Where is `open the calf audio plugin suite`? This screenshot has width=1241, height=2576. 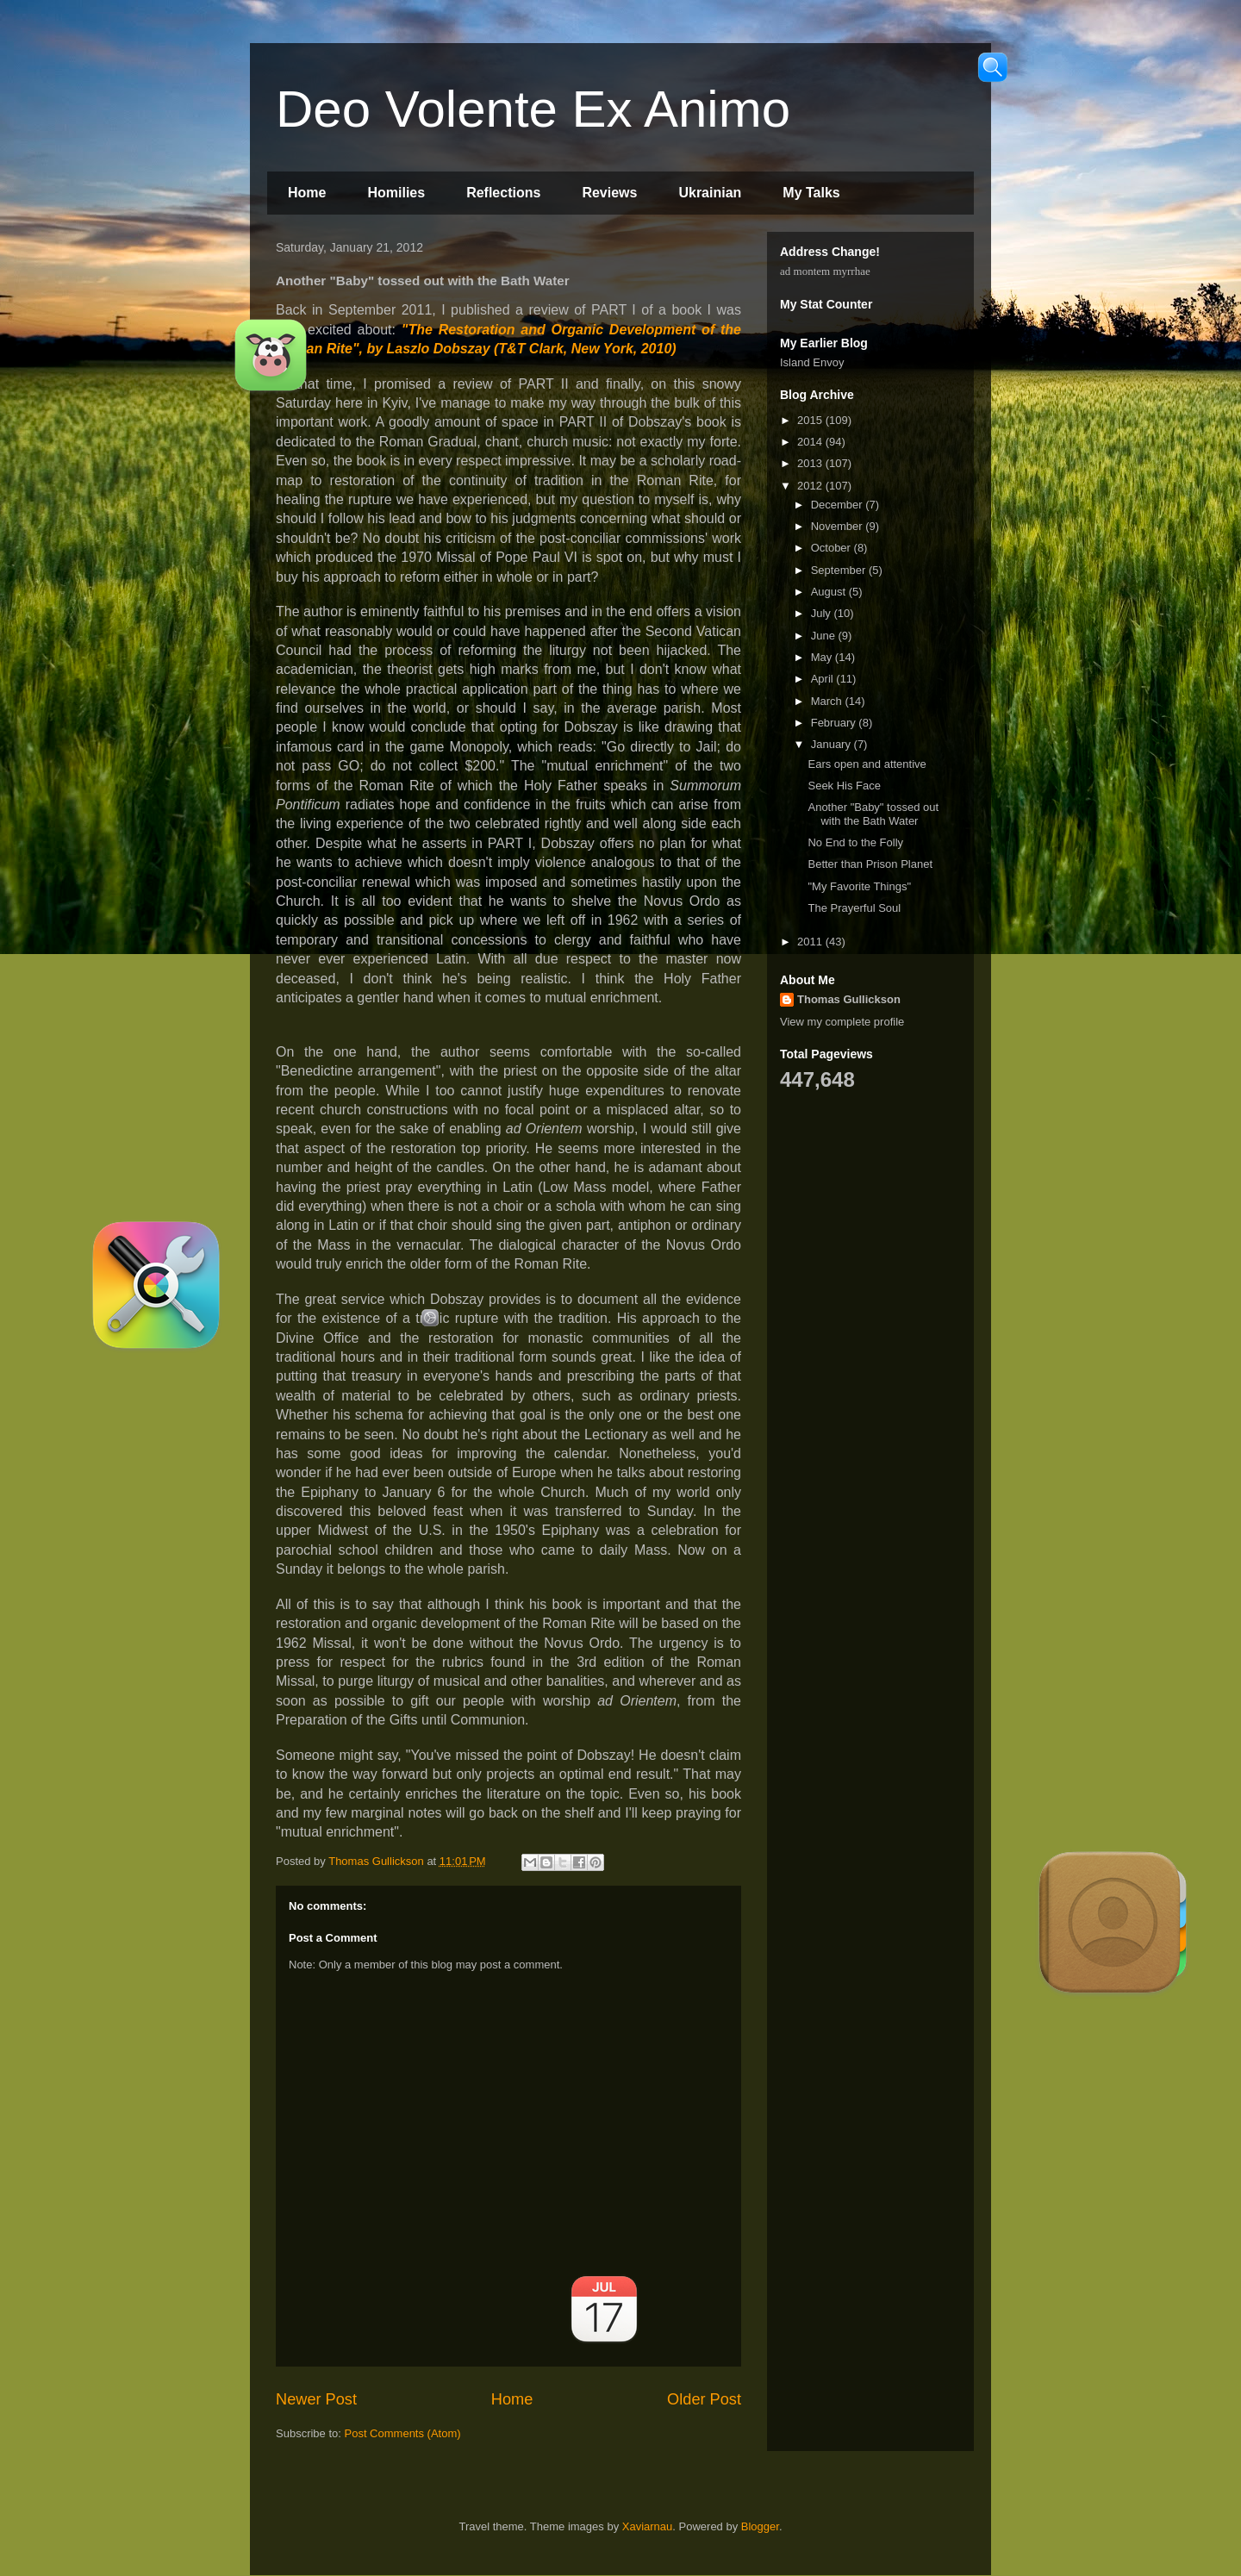 open the calf audio plugin suite is located at coordinates (271, 355).